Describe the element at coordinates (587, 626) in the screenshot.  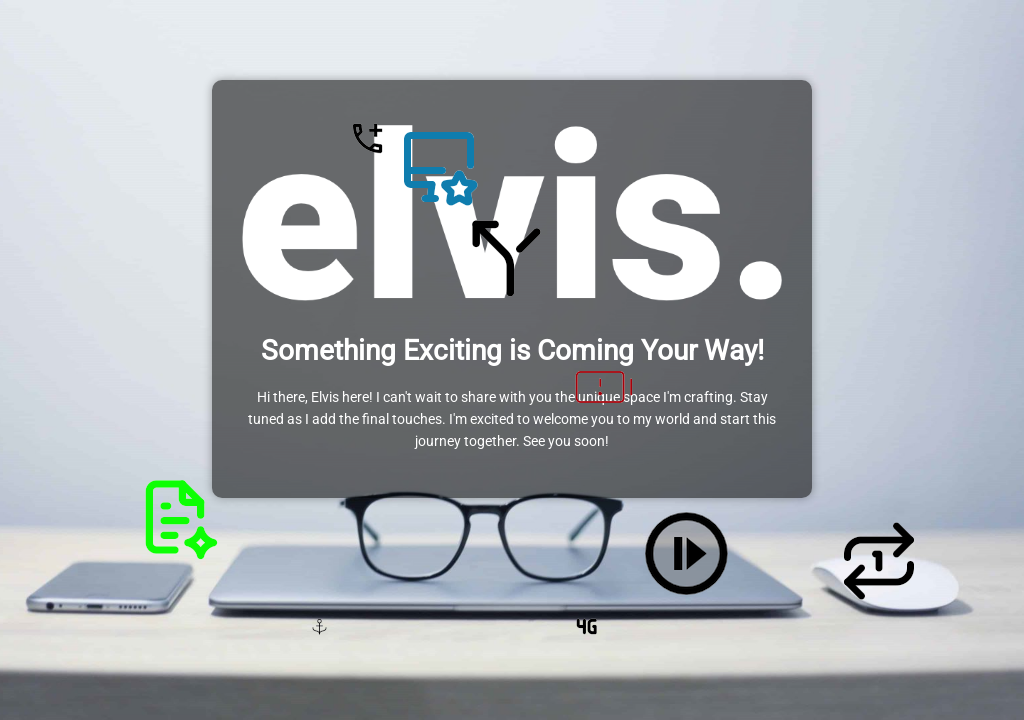
I see `indicates 4G cellular network connectivity` at that location.